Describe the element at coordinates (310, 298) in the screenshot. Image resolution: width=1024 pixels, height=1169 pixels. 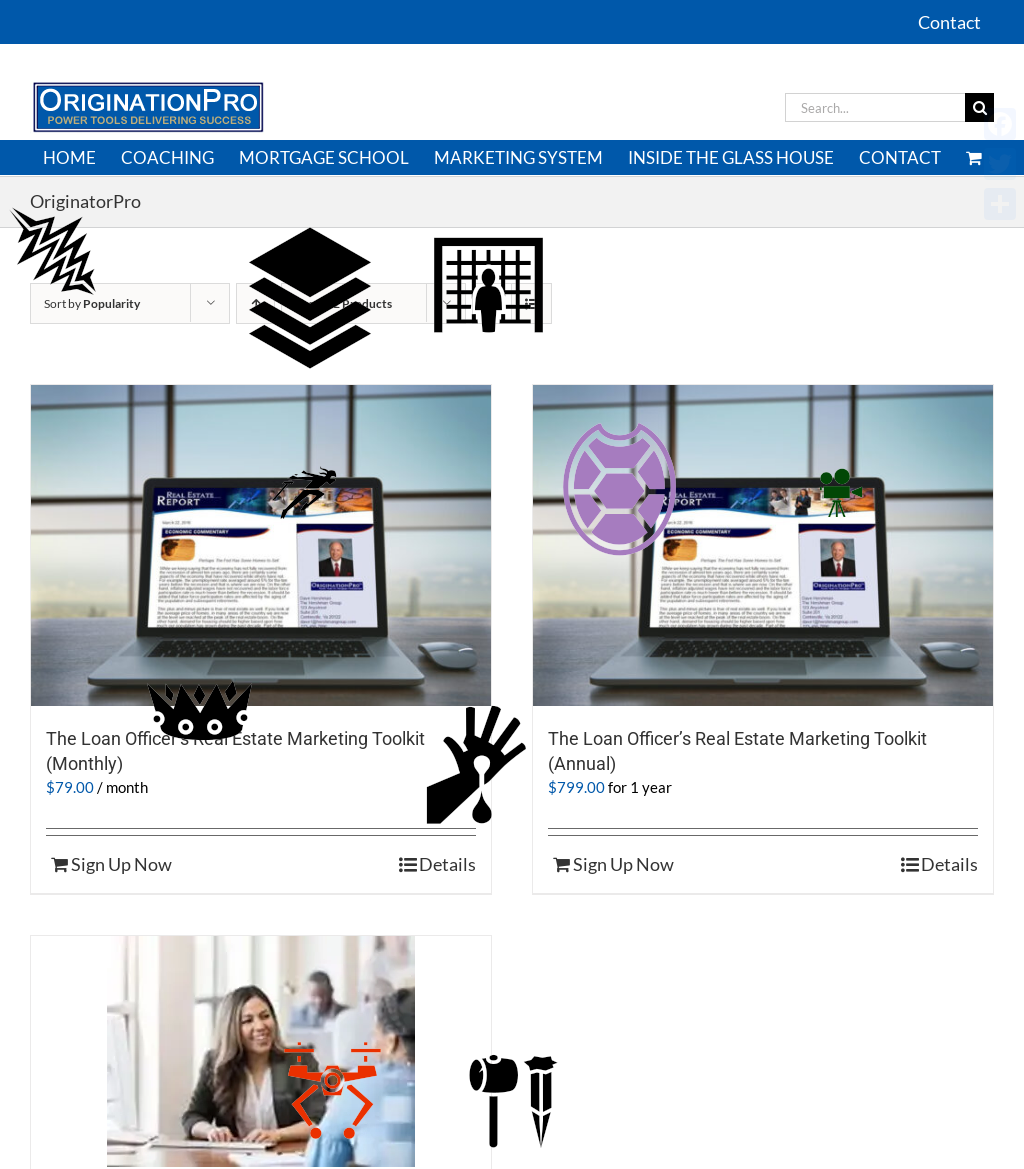
I see `view layers or stacked elements` at that location.